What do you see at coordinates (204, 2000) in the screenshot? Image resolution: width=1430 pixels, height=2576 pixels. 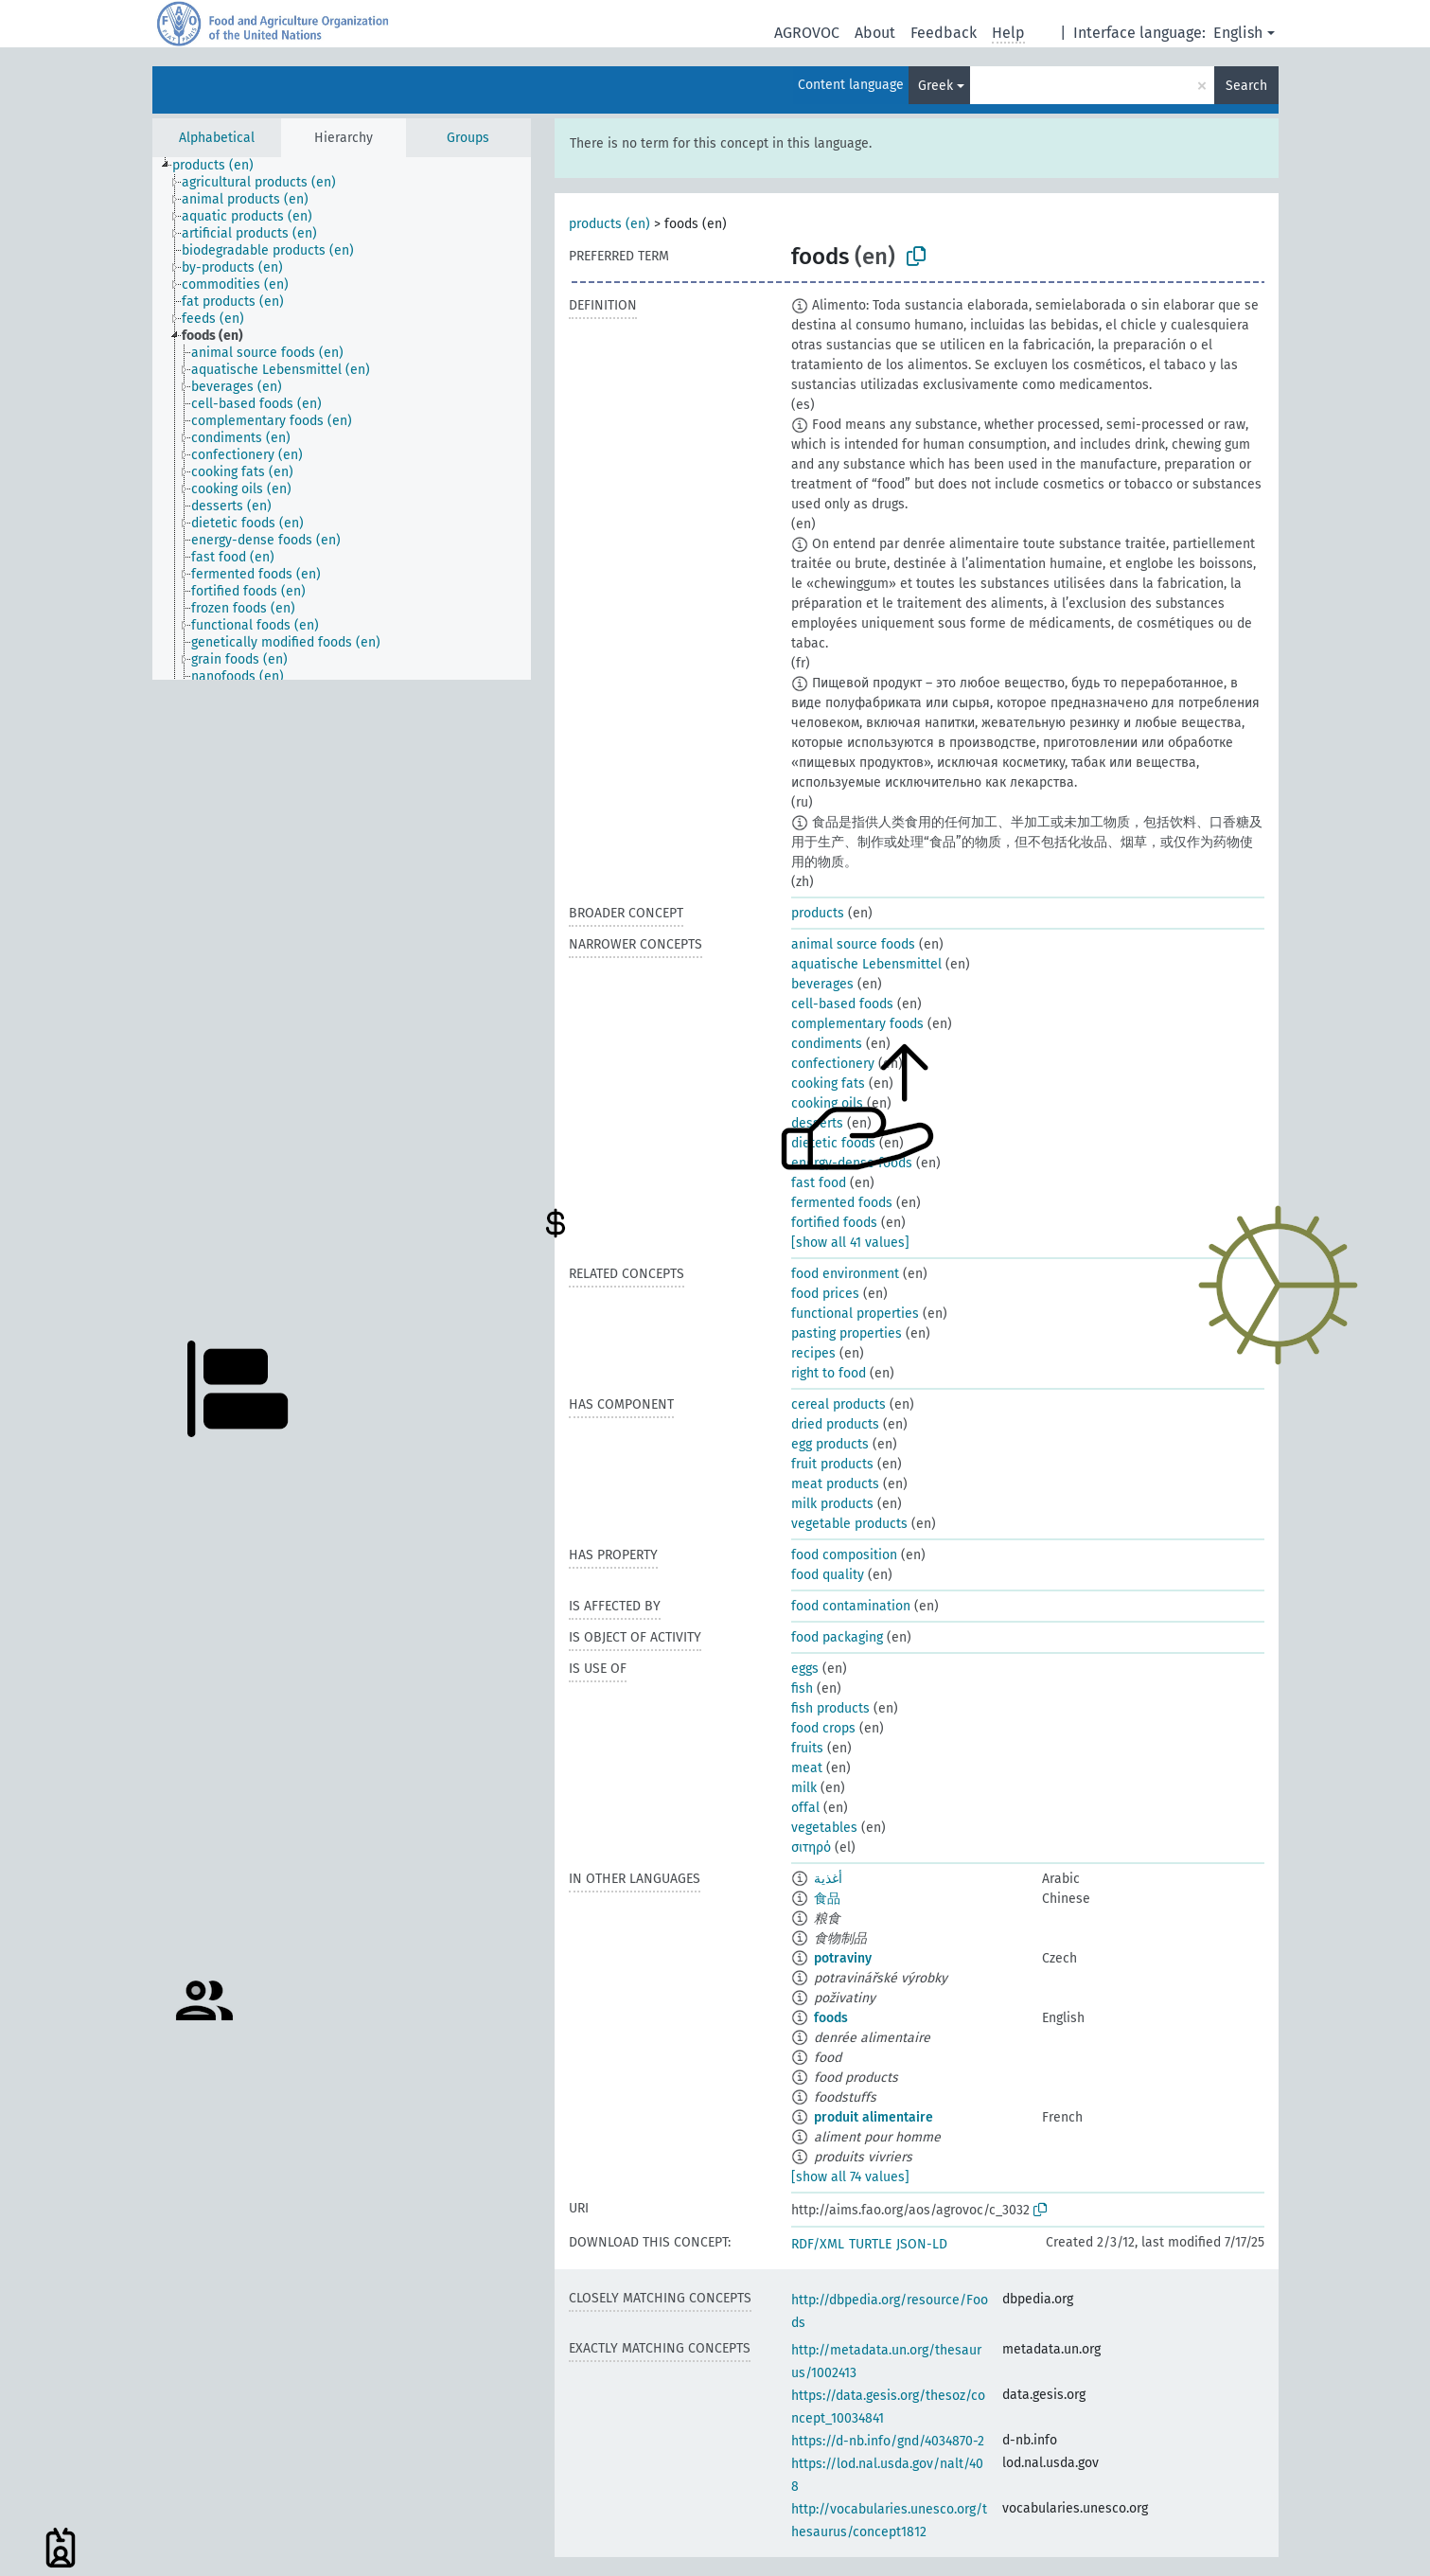 I see `view group members` at bounding box center [204, 2000].